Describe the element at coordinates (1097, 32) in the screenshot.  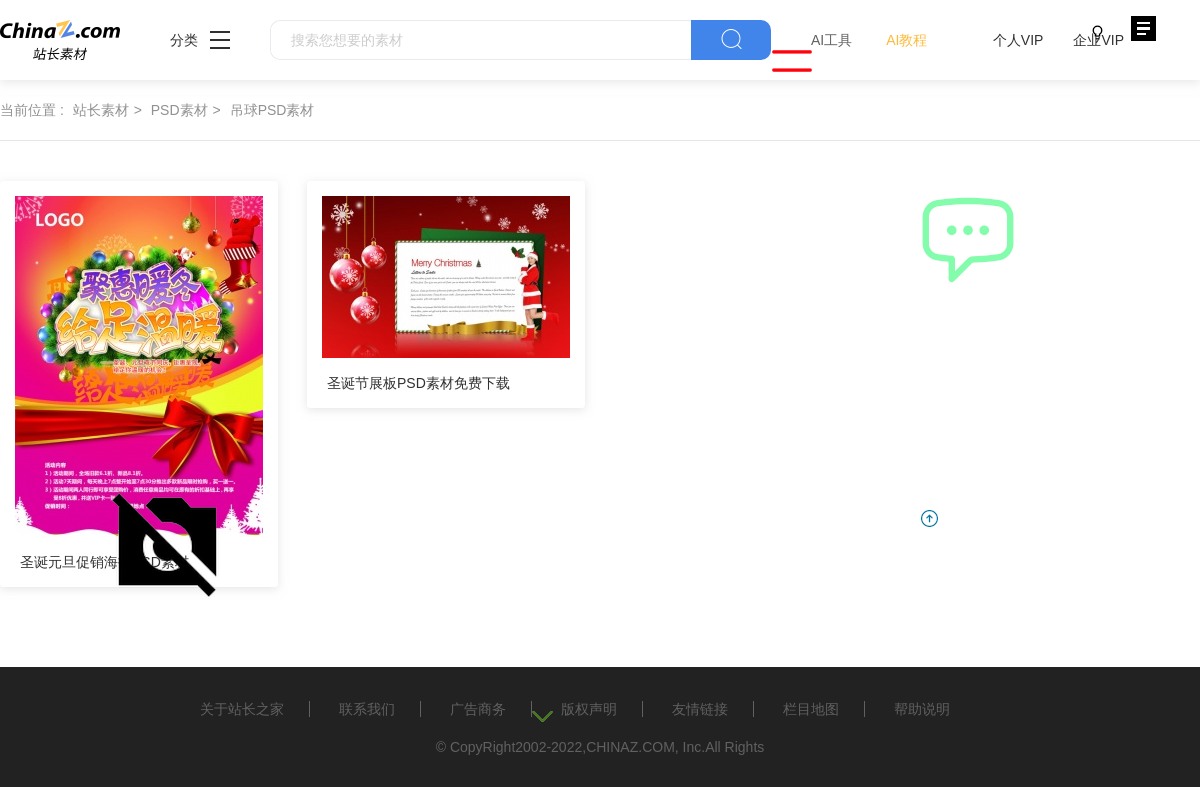
I see `view tips or suggestions` at that location.